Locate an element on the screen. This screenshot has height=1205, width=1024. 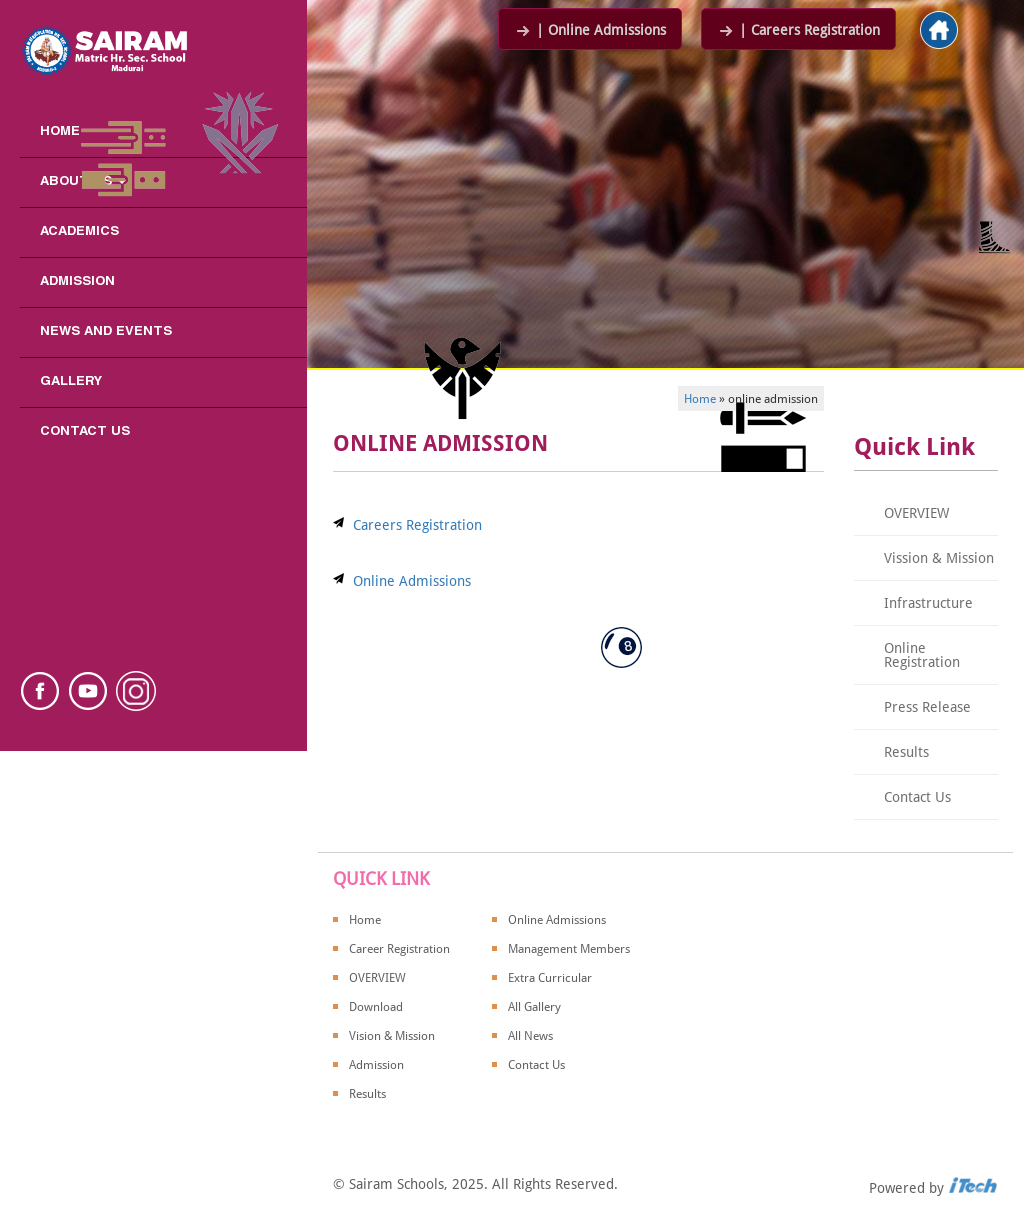
view belt or accessory options is located at coordinates (123, 159).